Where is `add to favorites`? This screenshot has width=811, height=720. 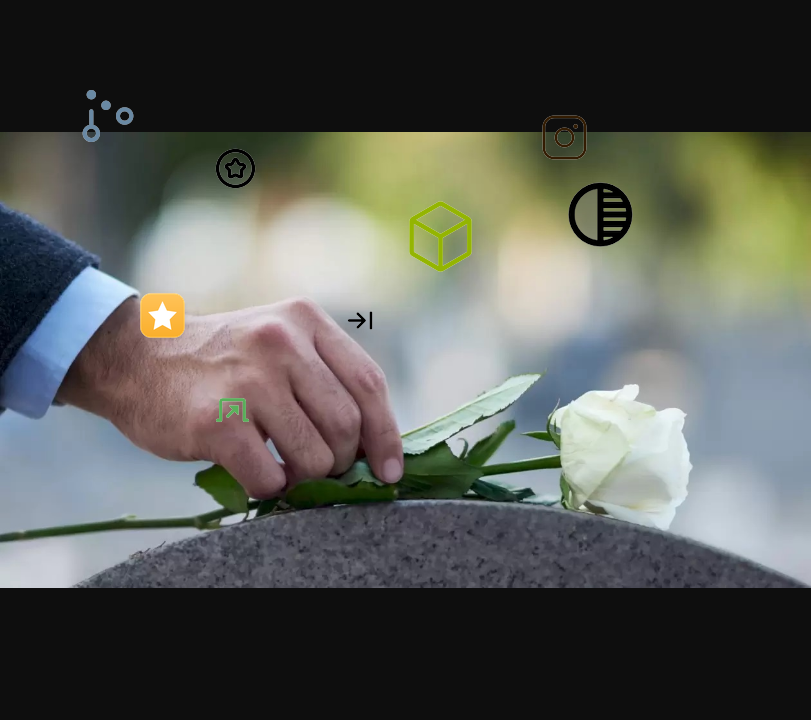 add to favorites is located at coordinates (235, 168).